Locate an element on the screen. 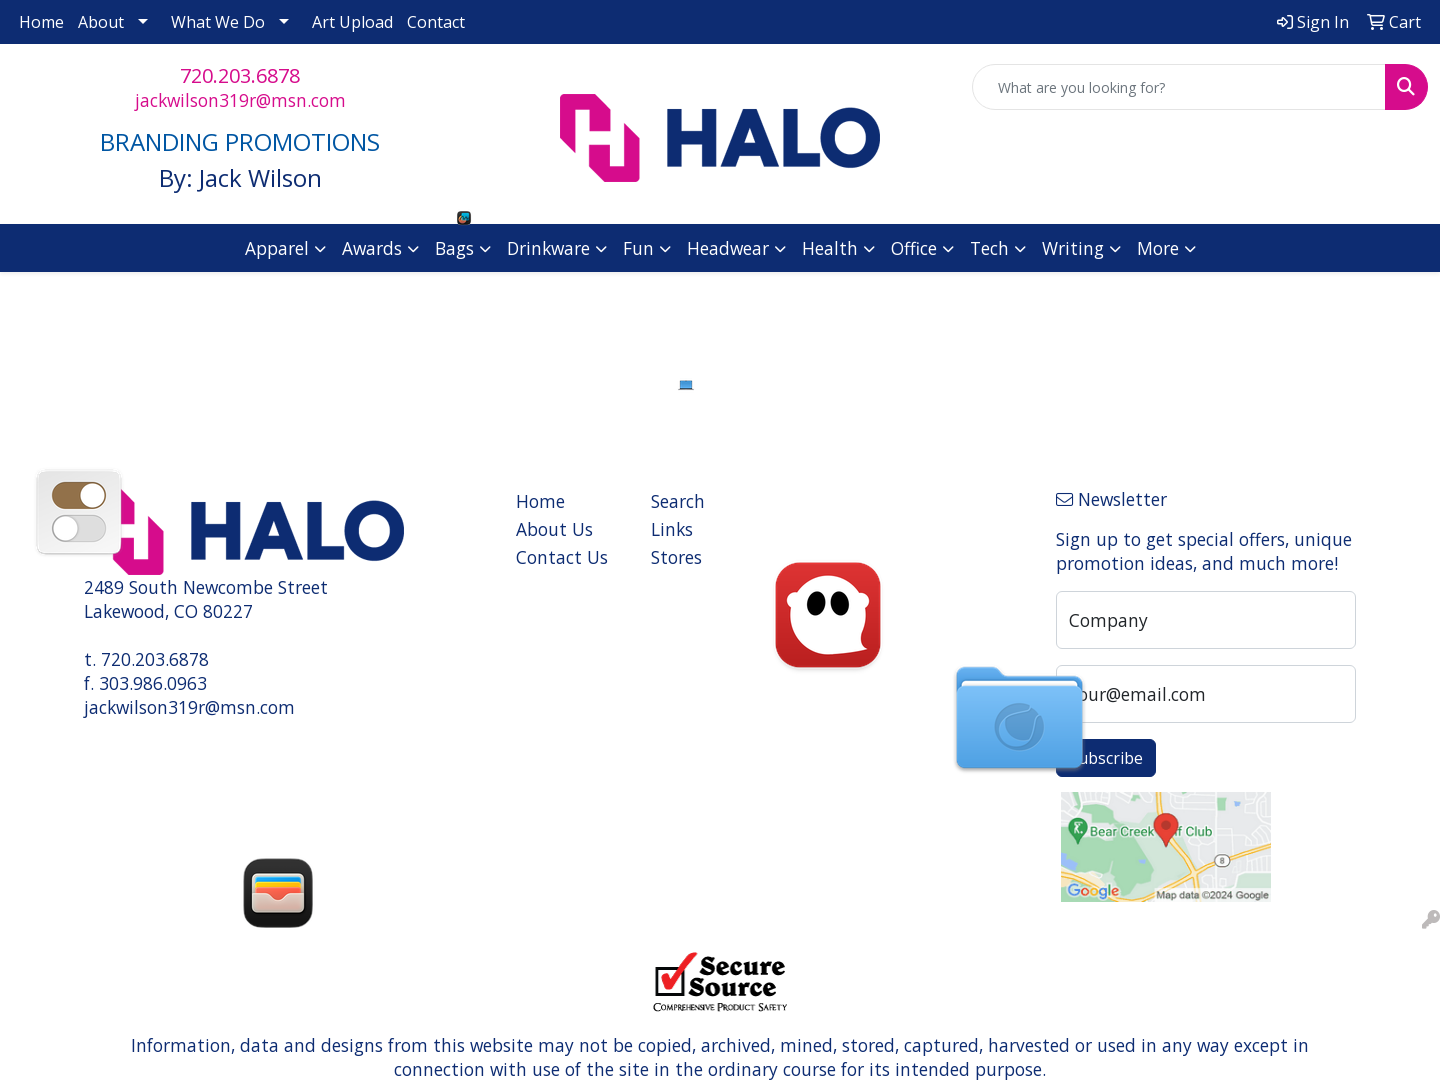 Image resolution: width=1440 pixels, height=1086 pixels. open apple wallet app is located at coordinates (278, 893).